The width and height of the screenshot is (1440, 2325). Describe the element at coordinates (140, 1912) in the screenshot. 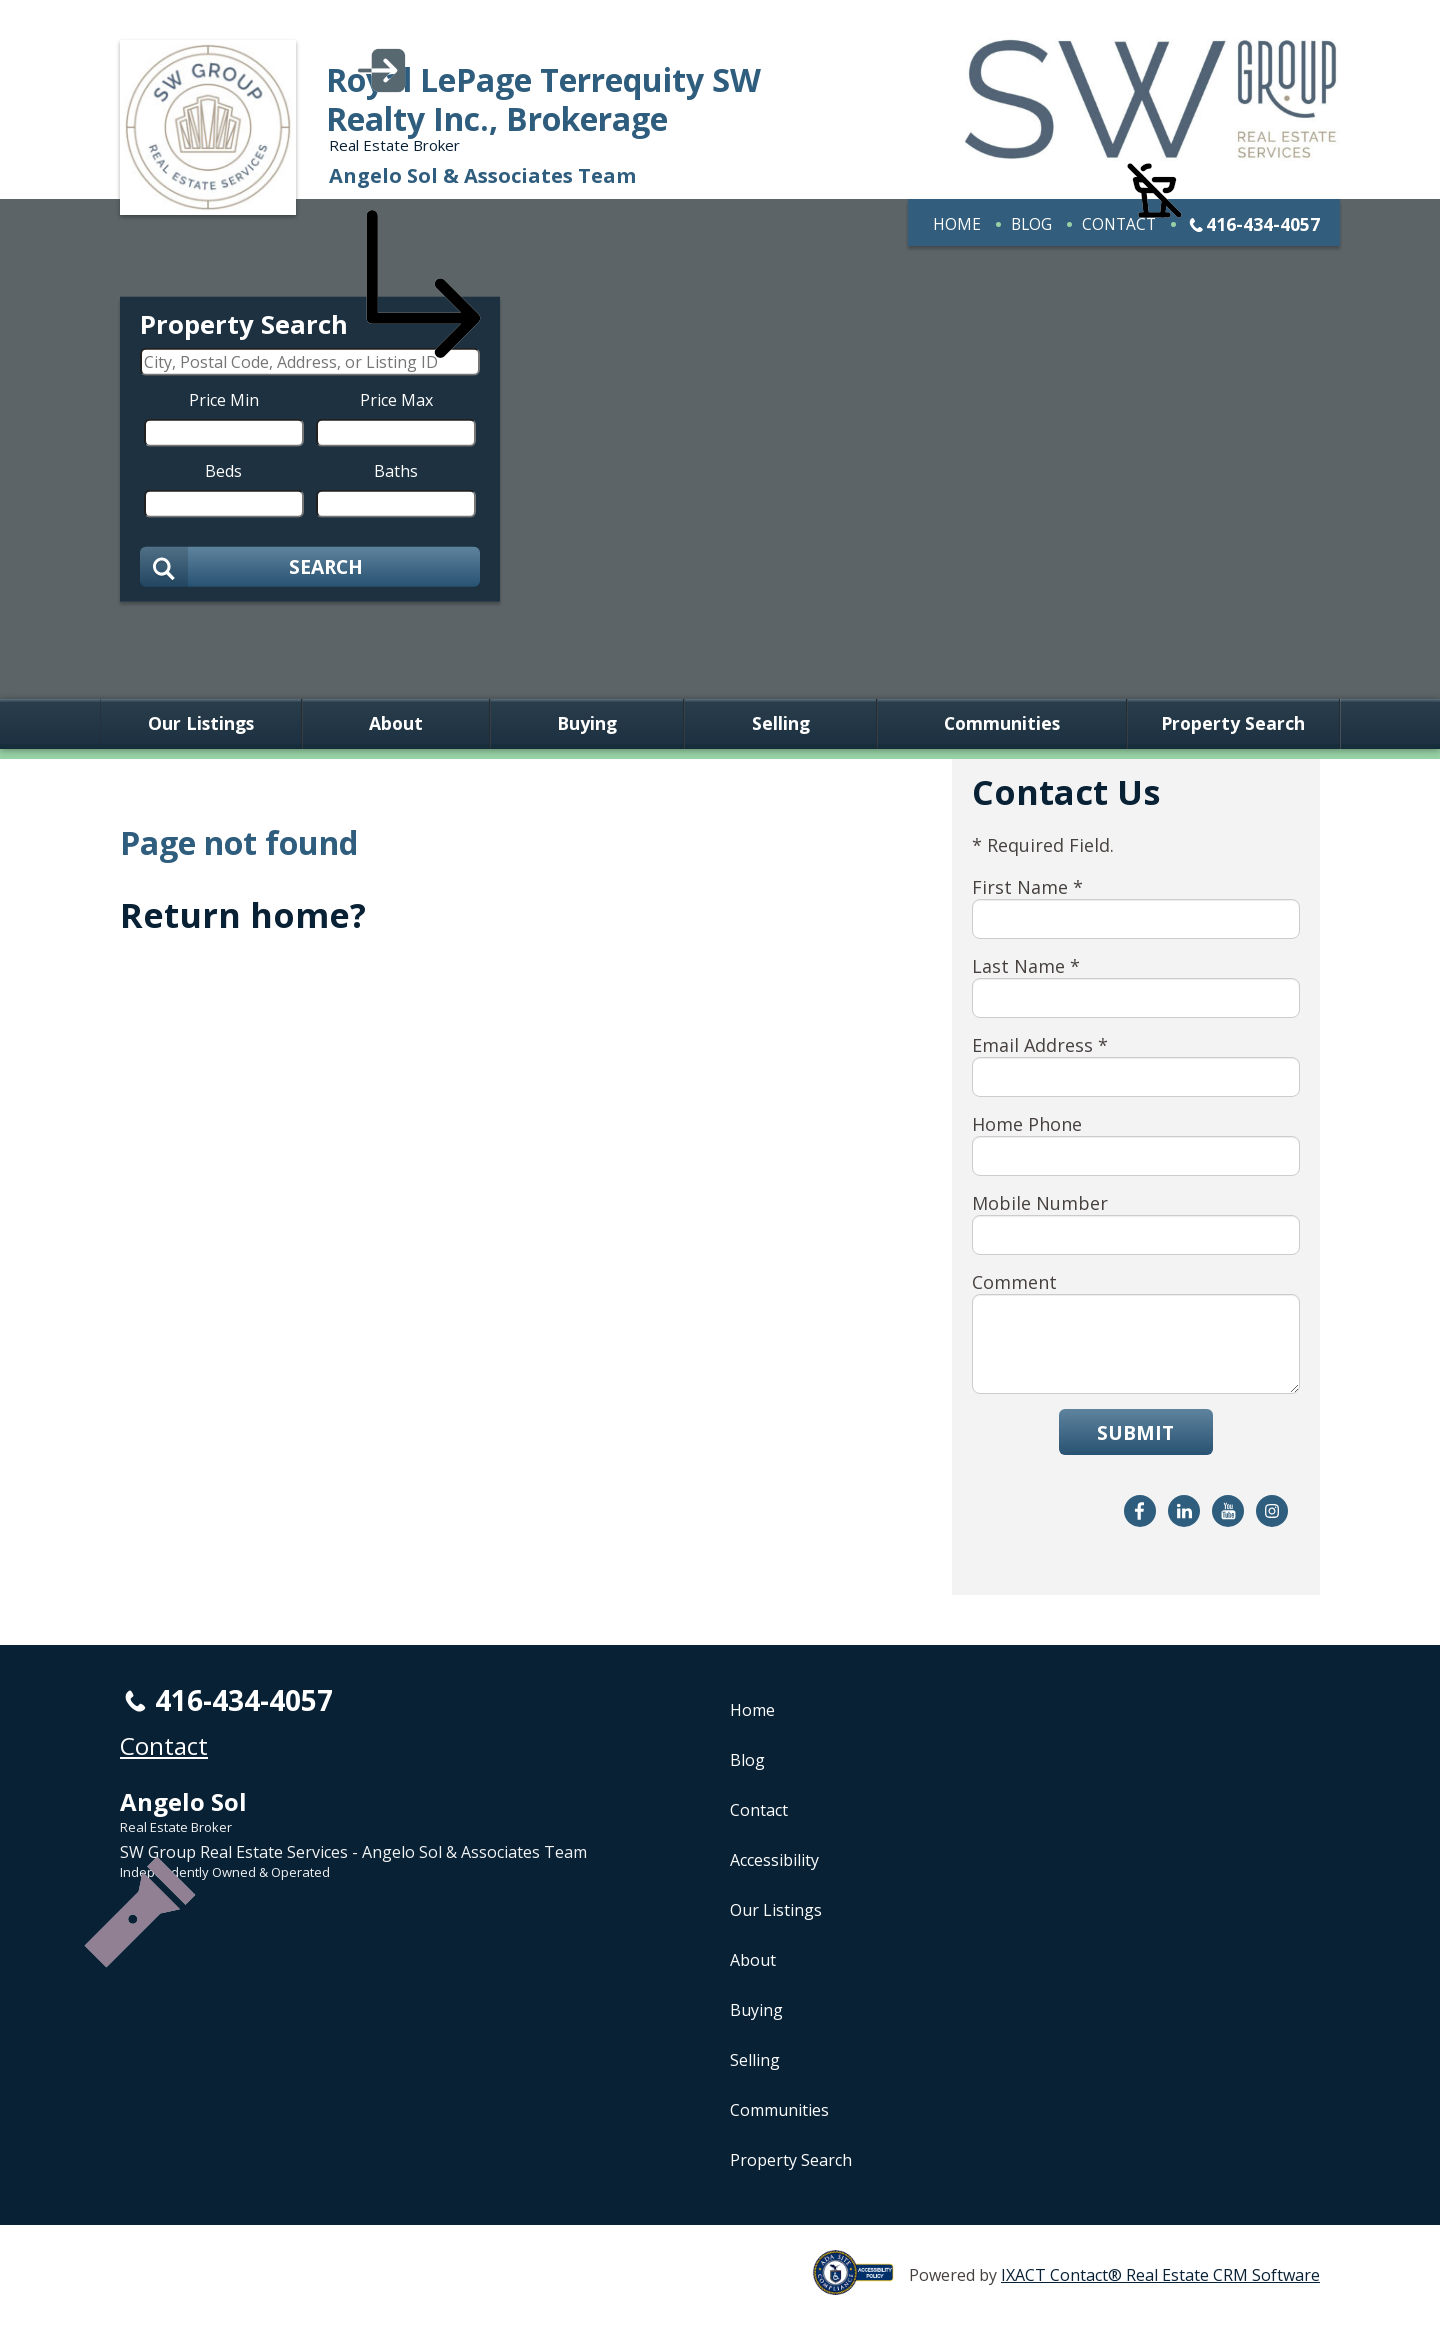

I see `toggle flashlight on/off` at that location.